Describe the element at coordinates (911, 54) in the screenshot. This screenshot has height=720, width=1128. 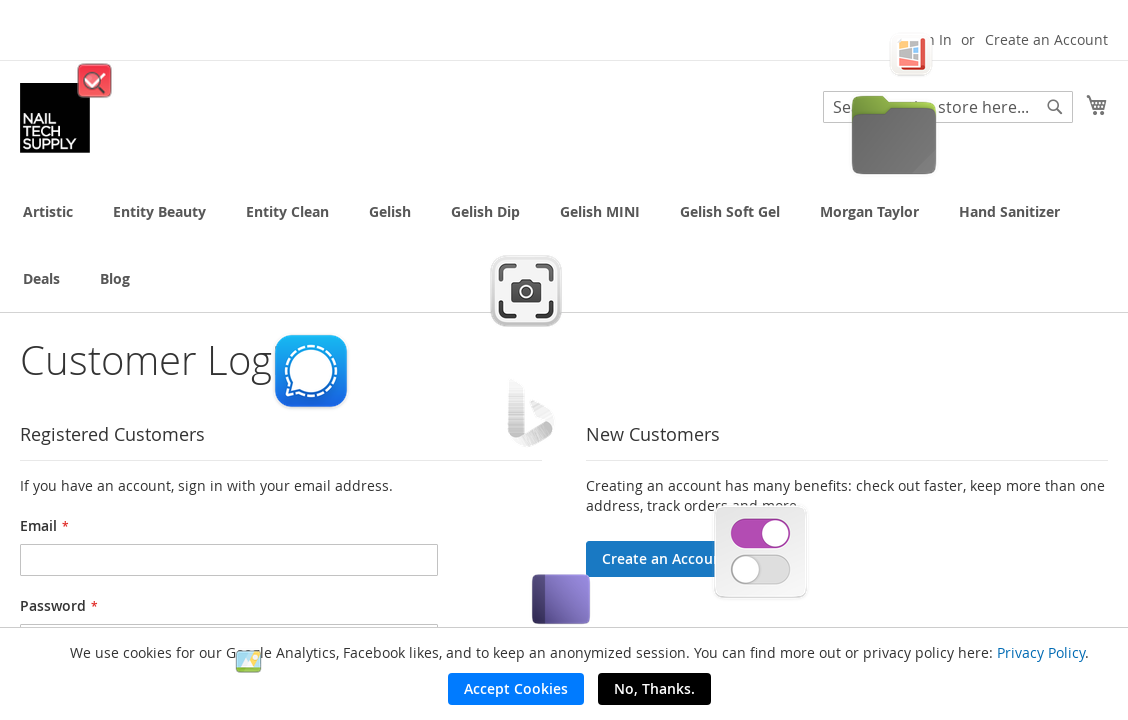
I see `open komikku manga reader app` at that location.